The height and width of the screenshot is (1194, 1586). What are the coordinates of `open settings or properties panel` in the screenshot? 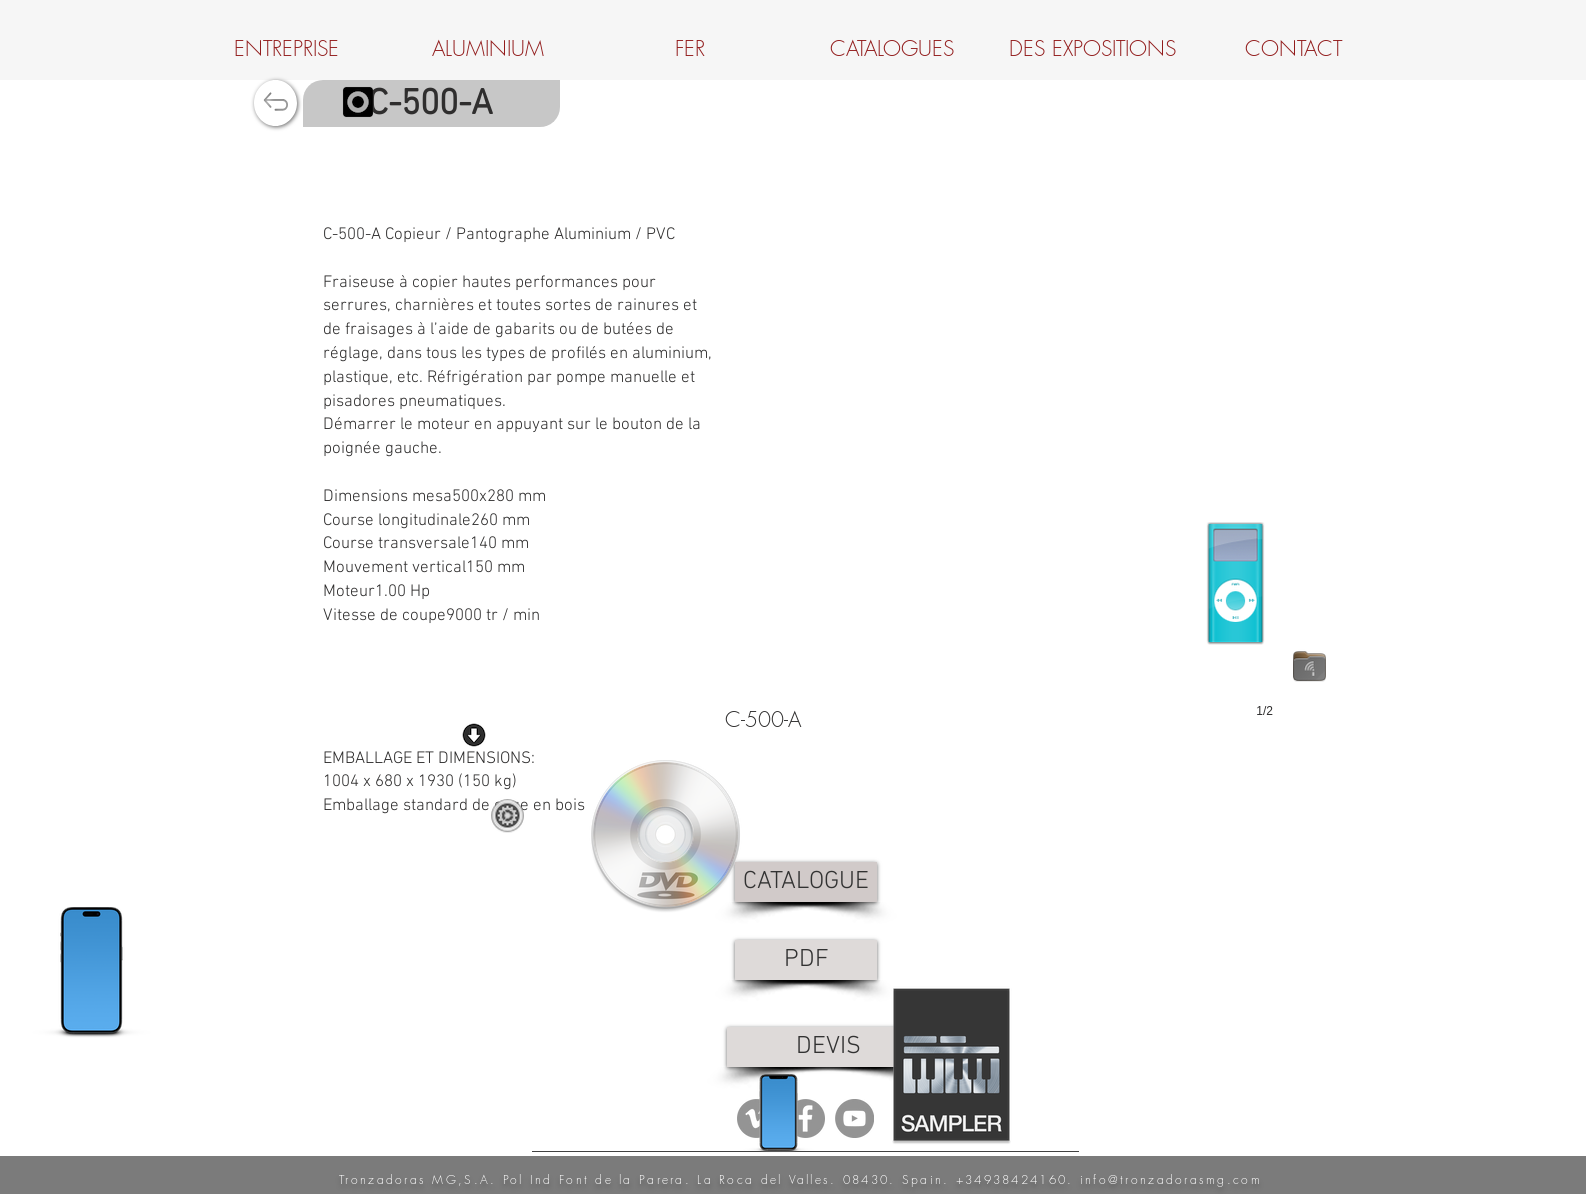 It's located at (507, 815).